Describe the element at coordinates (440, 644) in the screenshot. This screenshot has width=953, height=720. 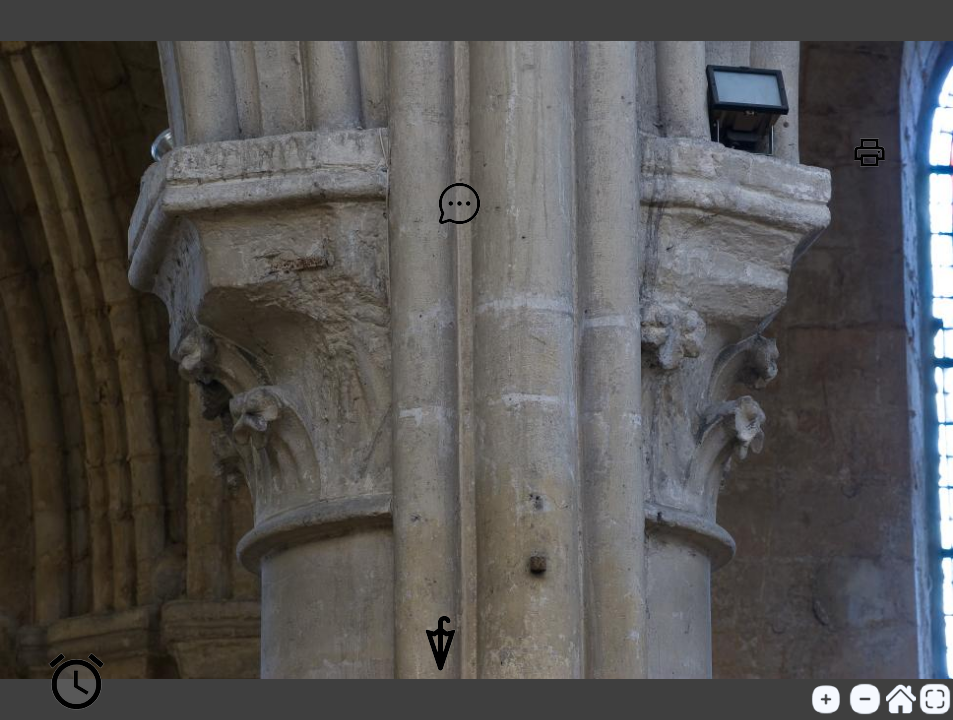
I see `indicates rainy weather conditions` at that location.